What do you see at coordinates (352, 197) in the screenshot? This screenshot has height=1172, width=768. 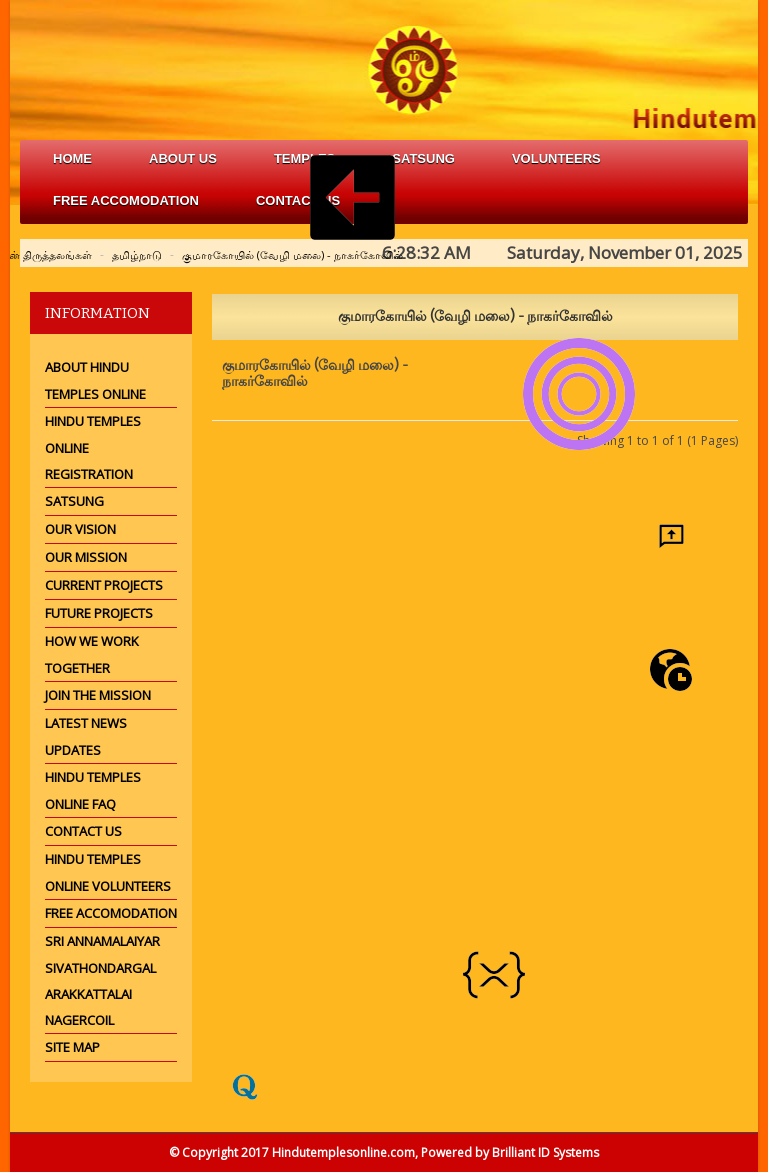 I see `go back to the previous screen` at bounding box center [352, 197].